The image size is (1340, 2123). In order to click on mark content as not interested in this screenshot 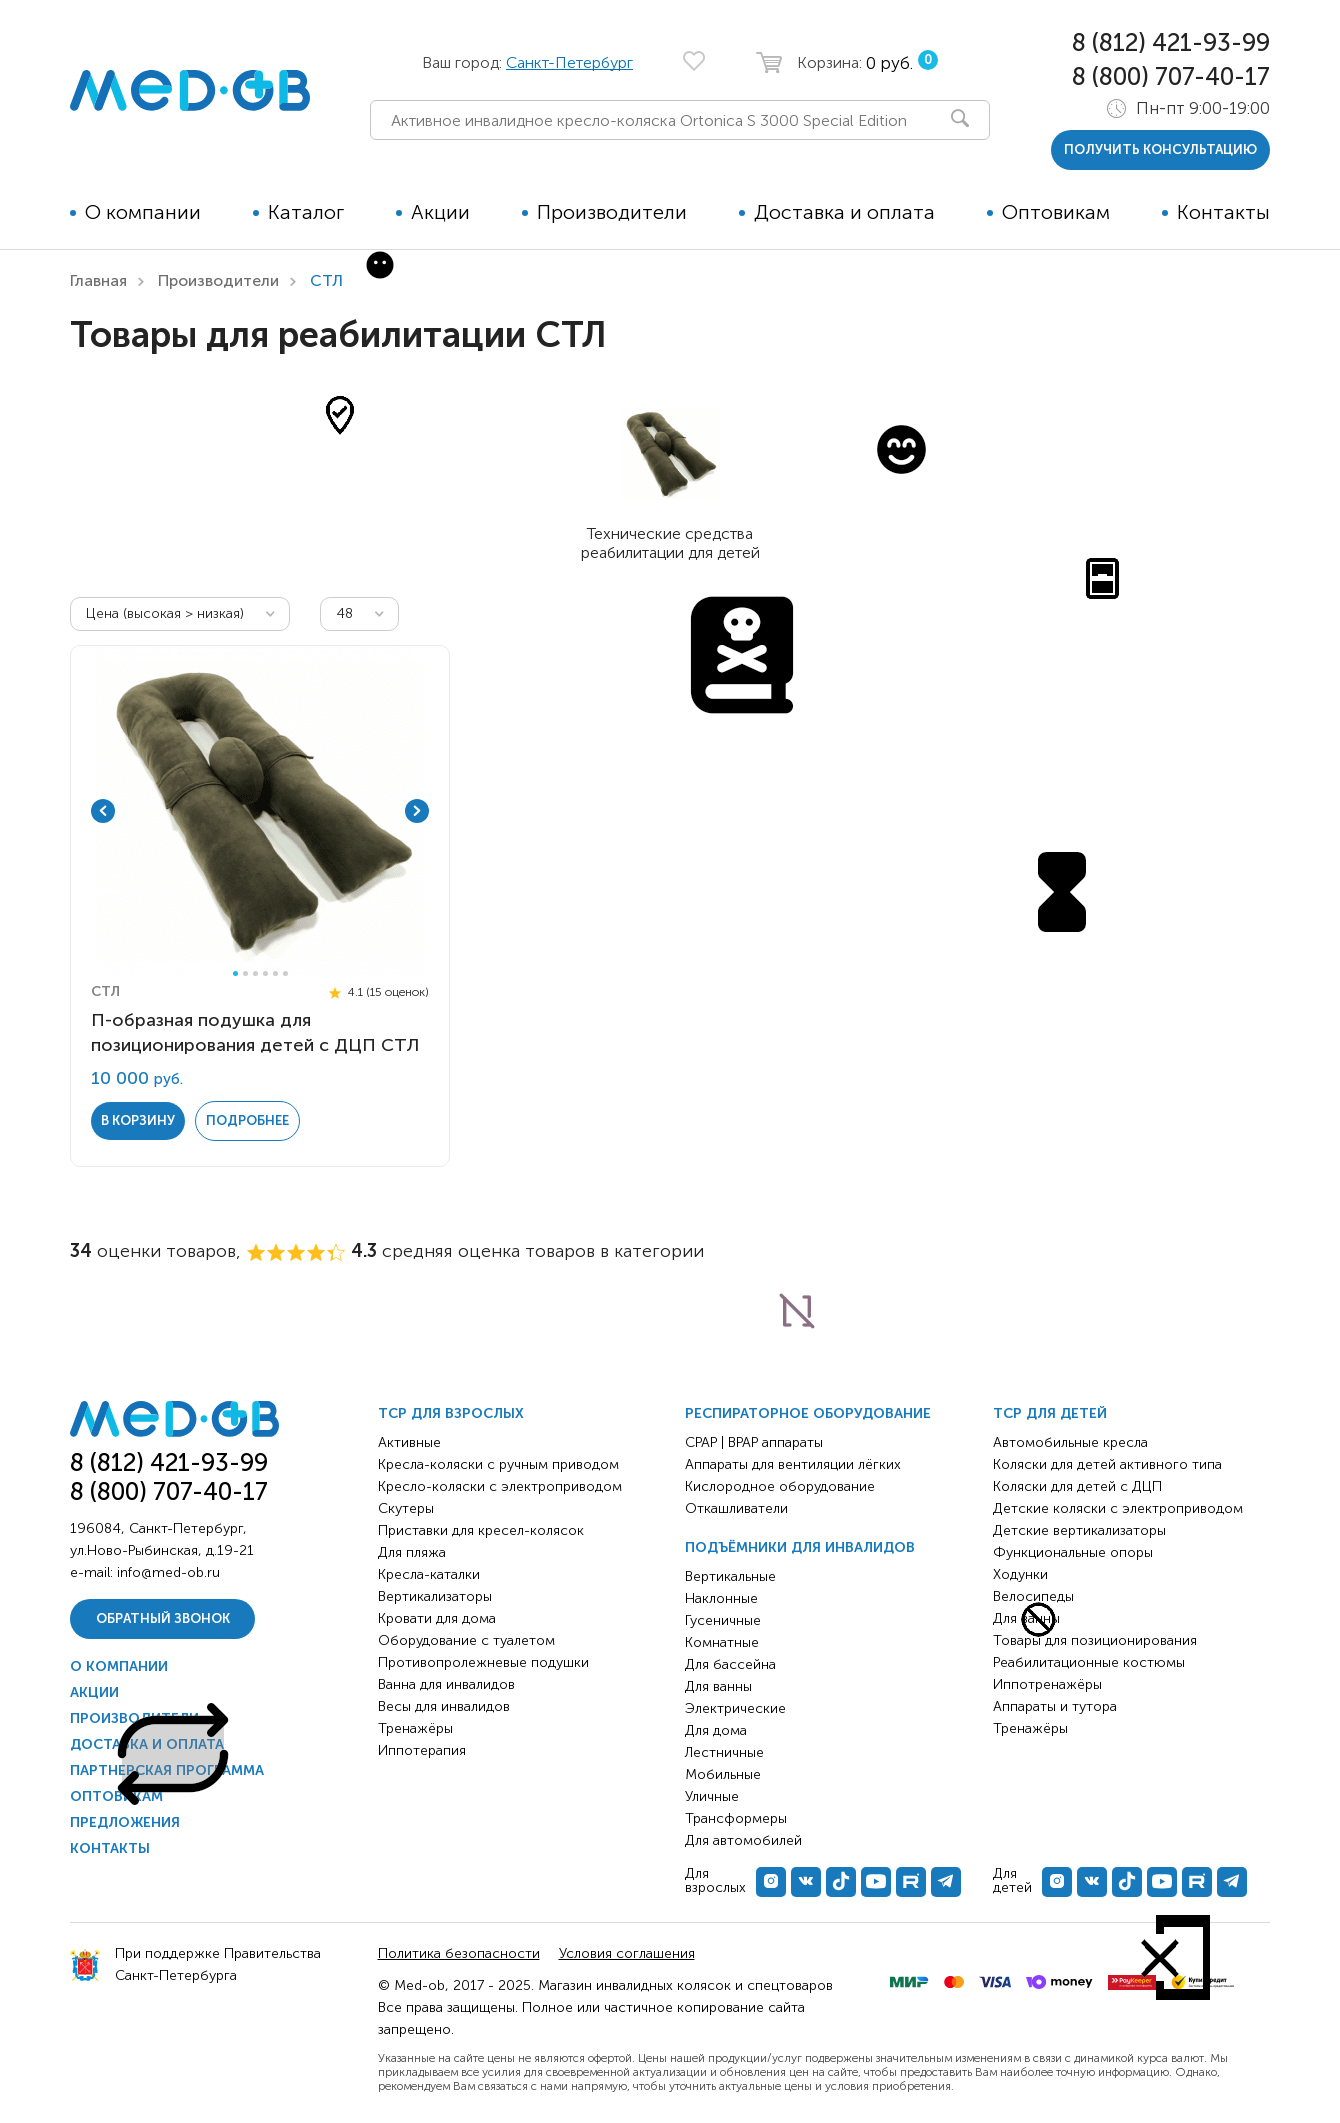, I will do `click(1038, 1619)`.